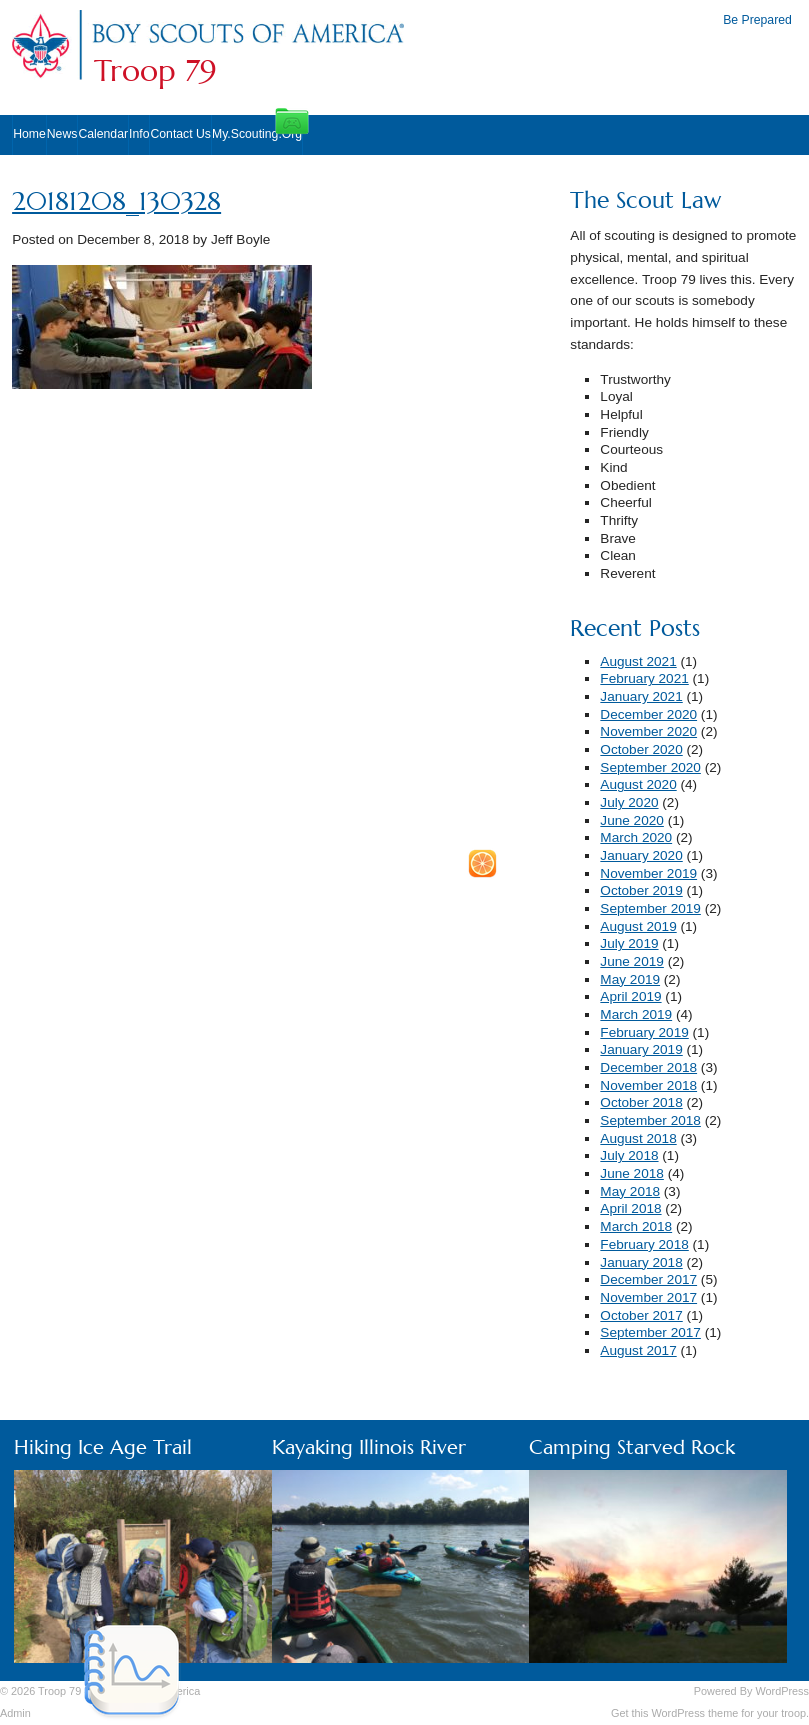 This screenshot has width=809, height=1725. I want to click on open clementine music player, so click(482, 863).